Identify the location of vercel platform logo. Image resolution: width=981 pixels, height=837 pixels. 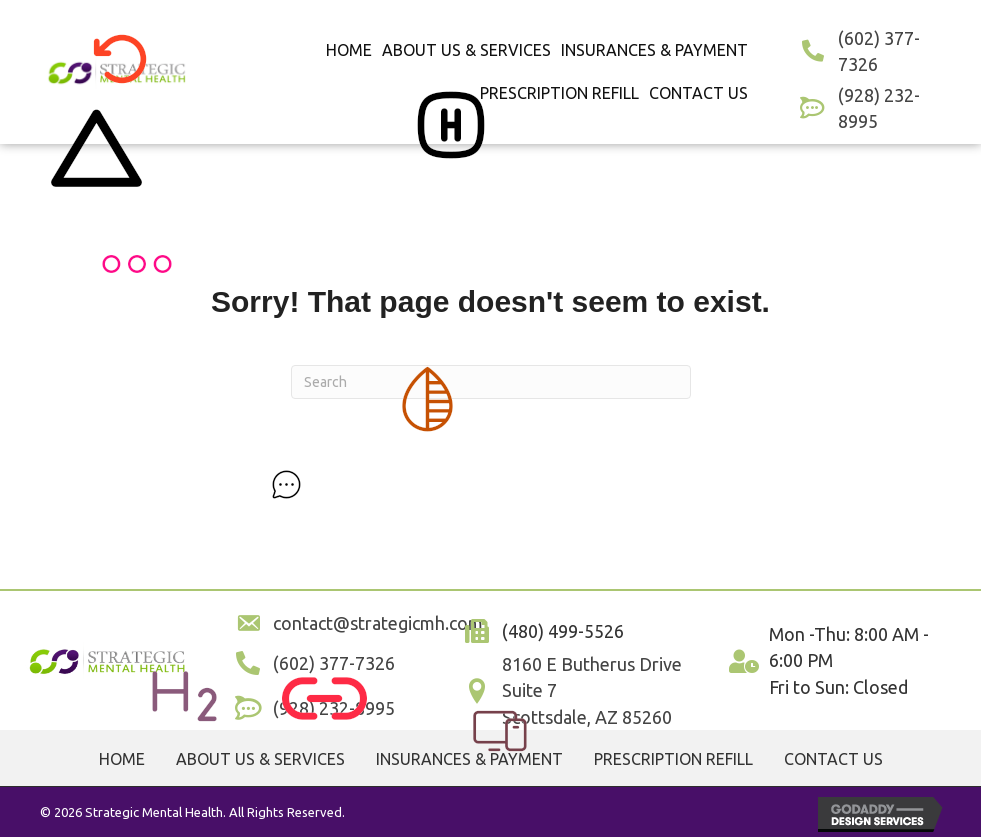
(96, 150).